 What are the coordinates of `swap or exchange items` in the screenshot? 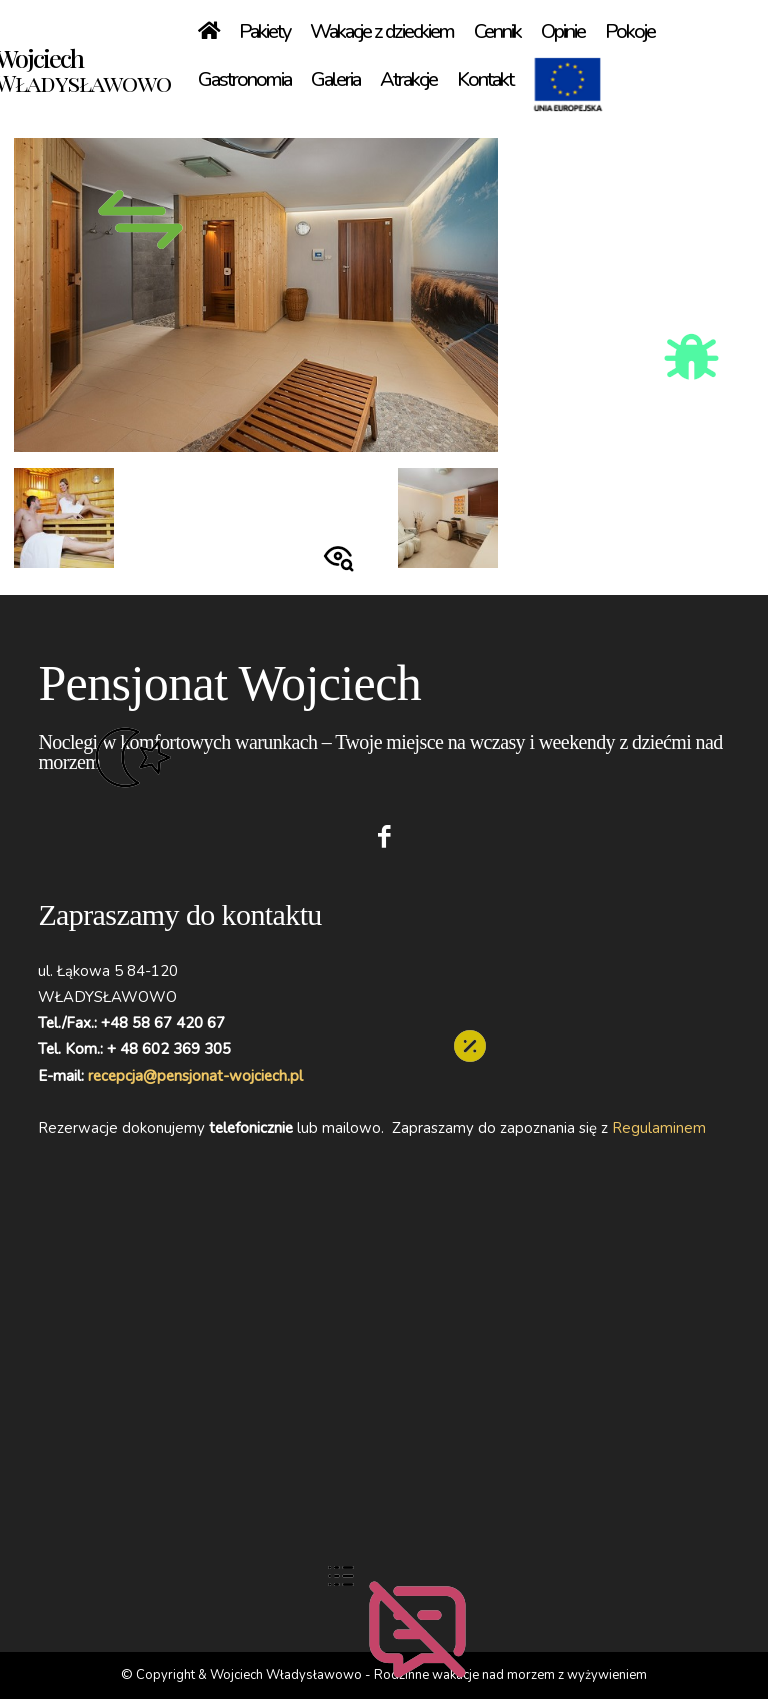 It's located at (140, 219).